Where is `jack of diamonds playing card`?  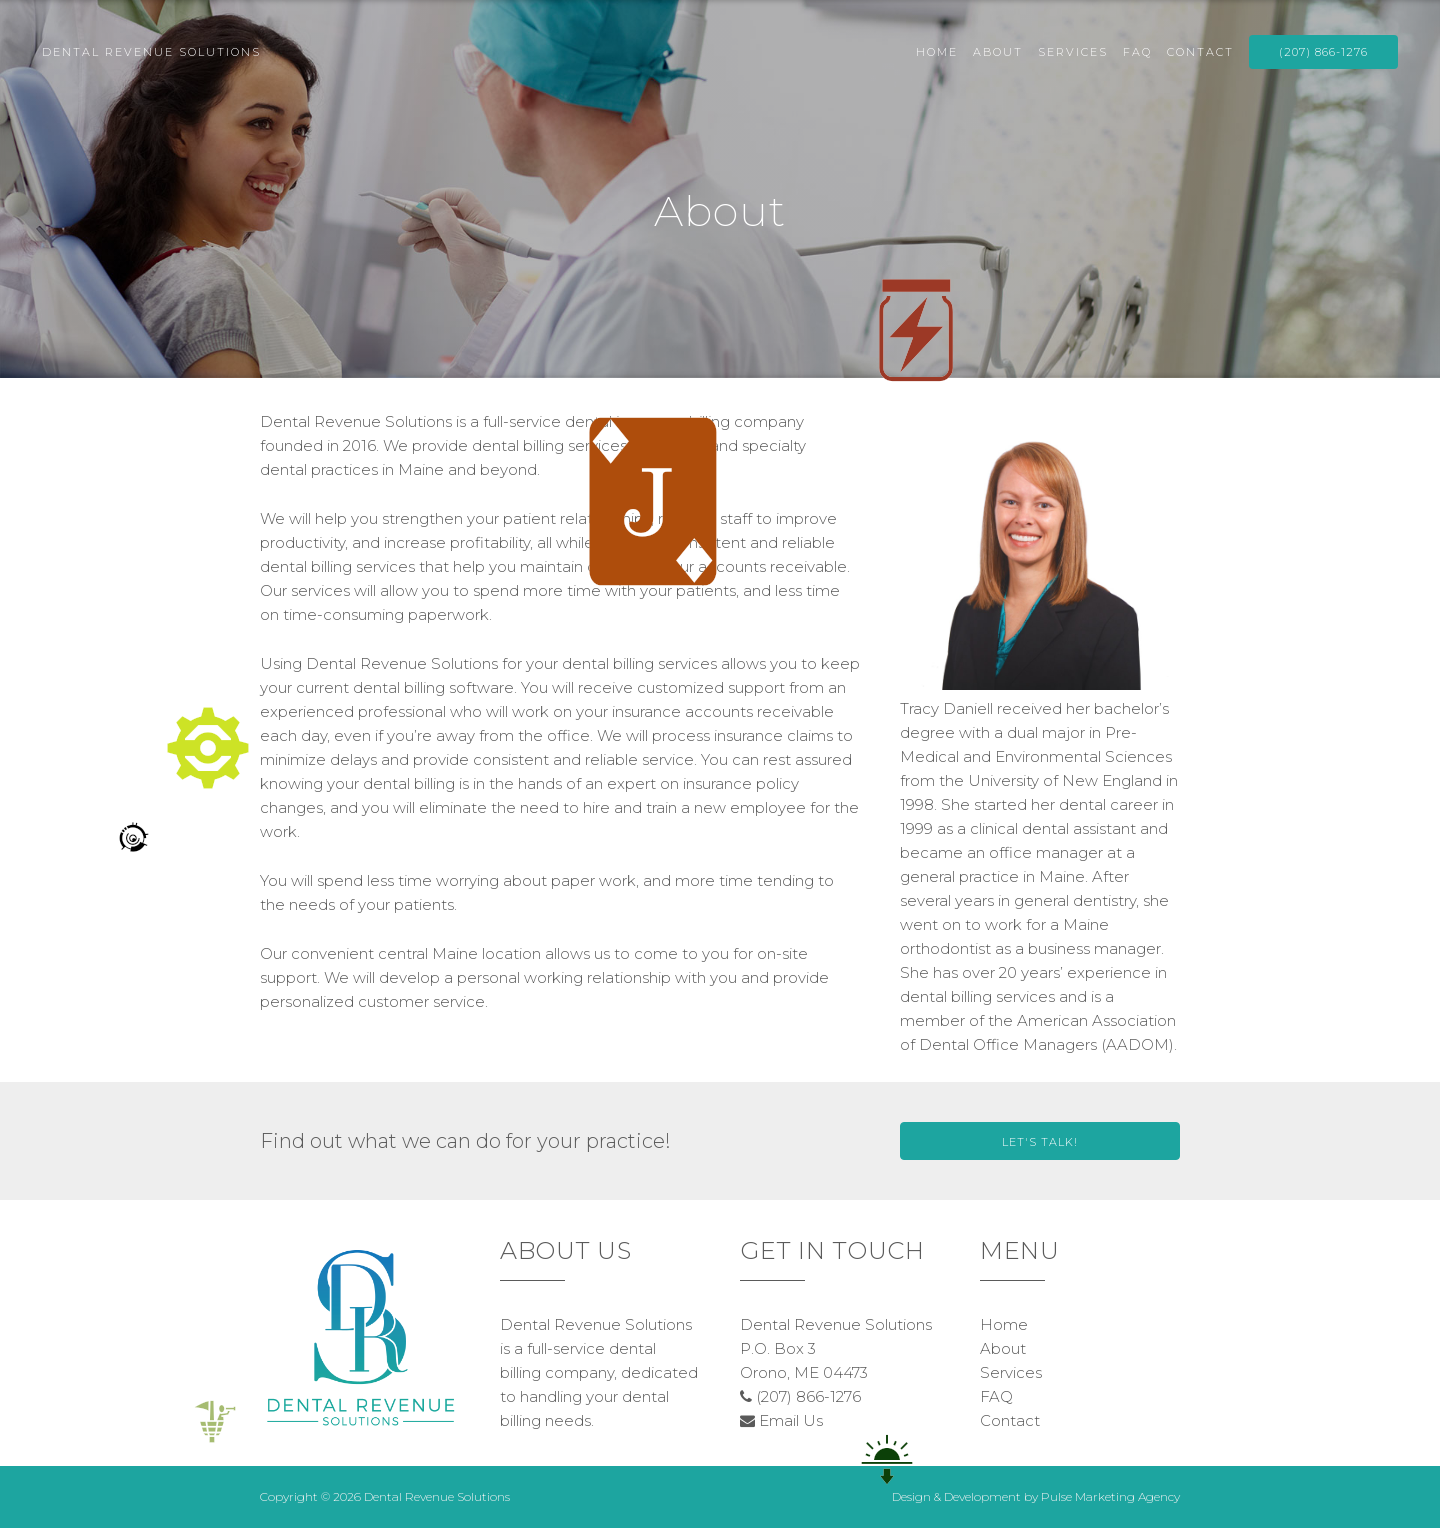 jack of diamonds playing card is located at coordinates (652, 501).